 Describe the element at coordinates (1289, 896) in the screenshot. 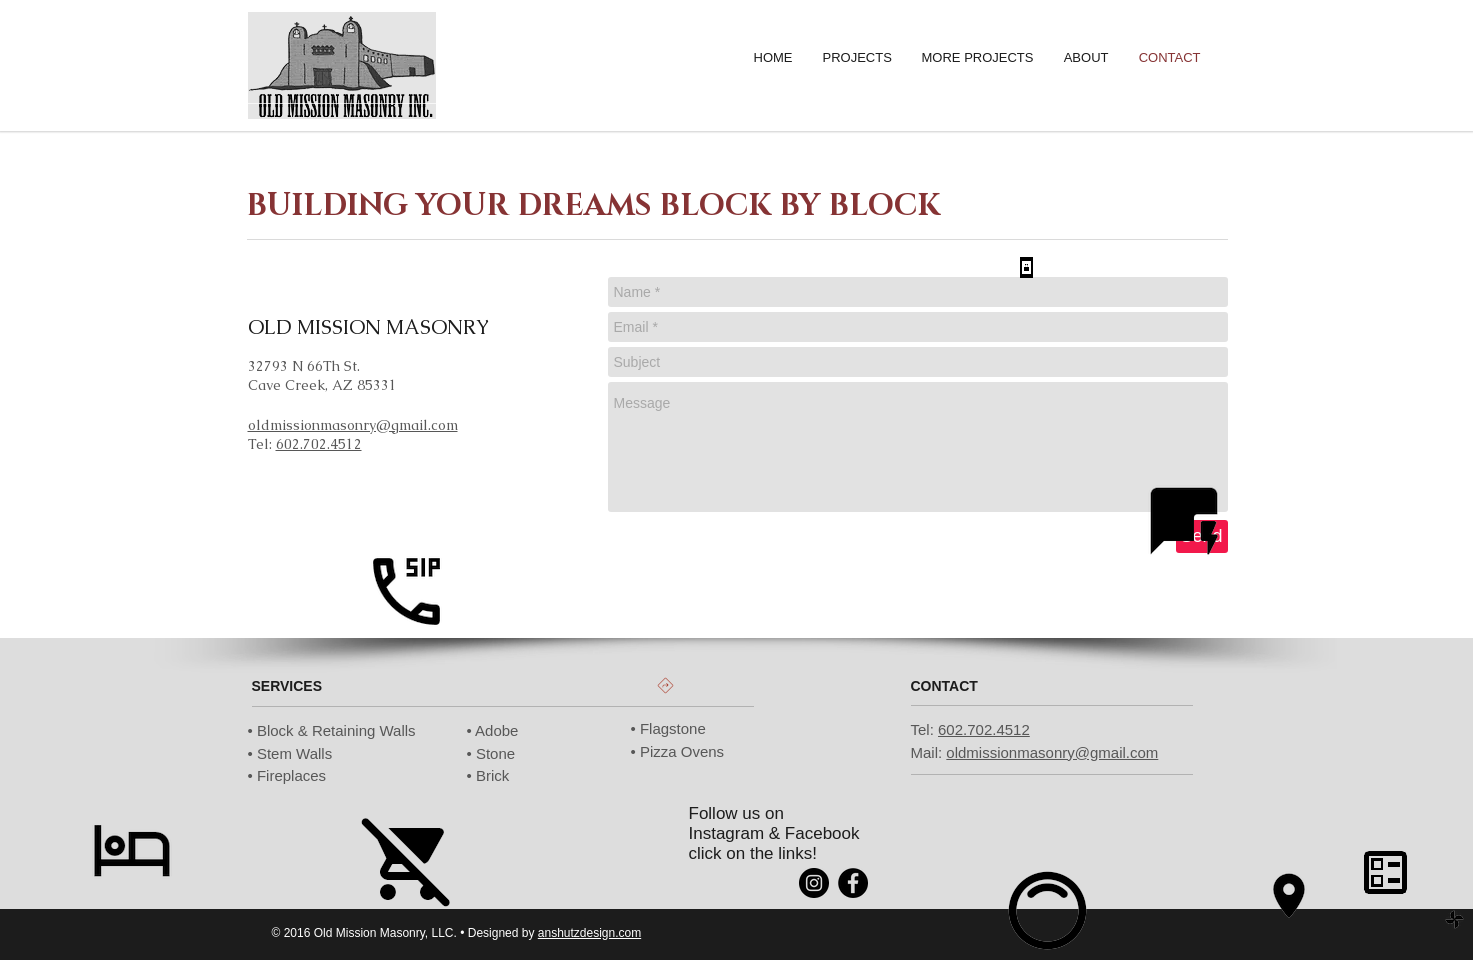

I see `view current location on map` at that location.